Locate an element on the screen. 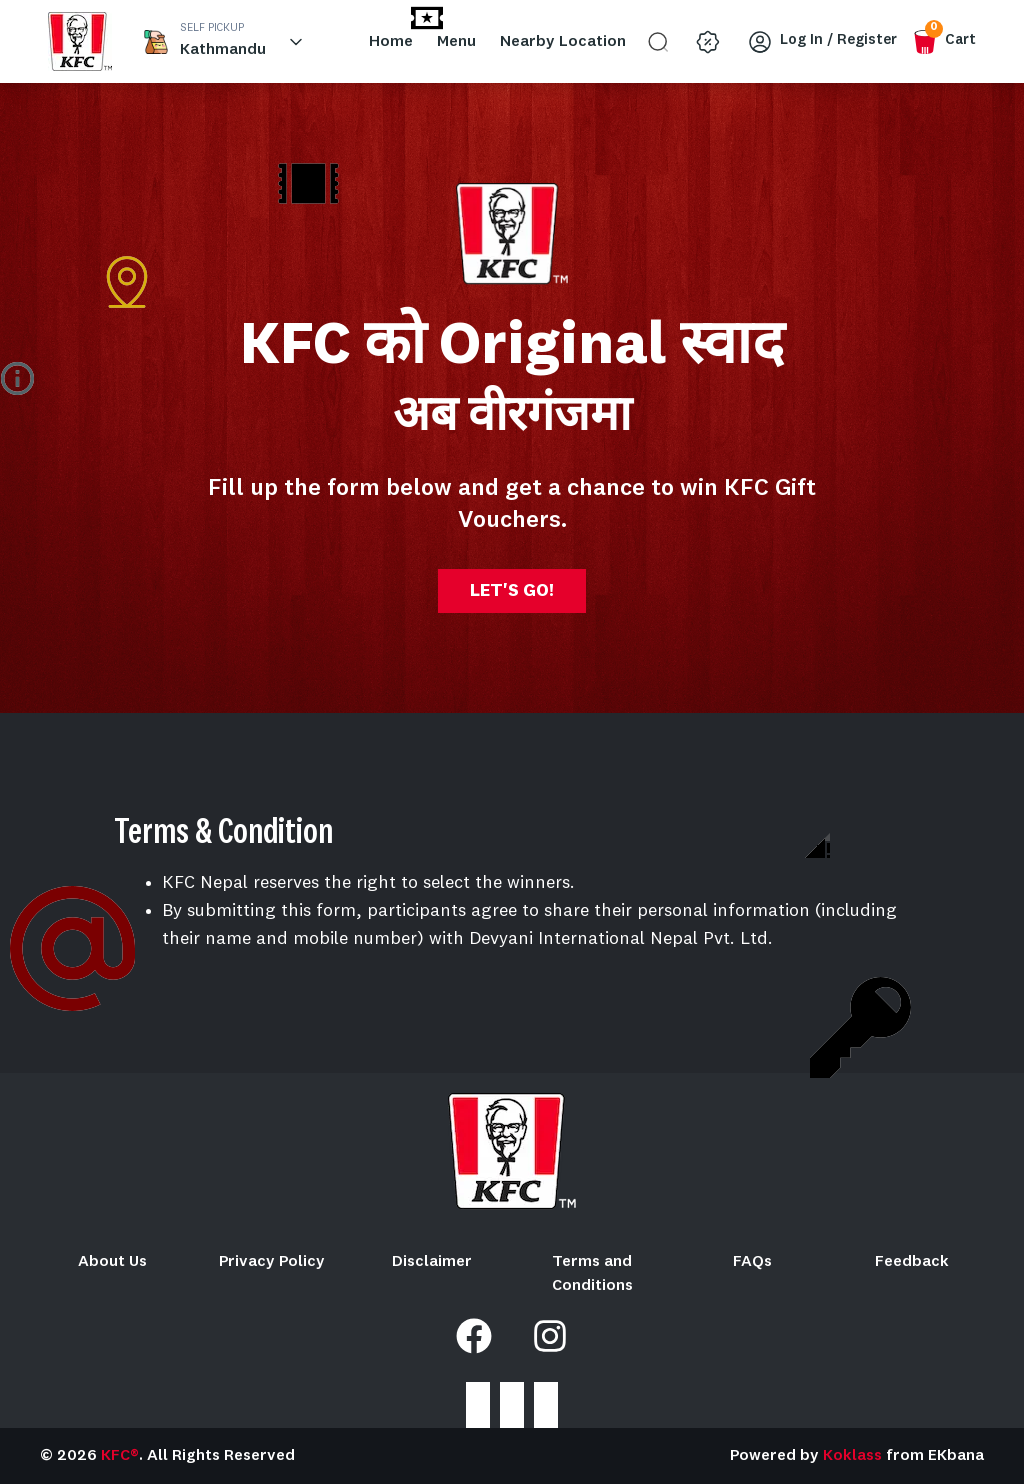 The image size is (1024, 1484). view your tickets or passes is located at coordinates (427, 18).